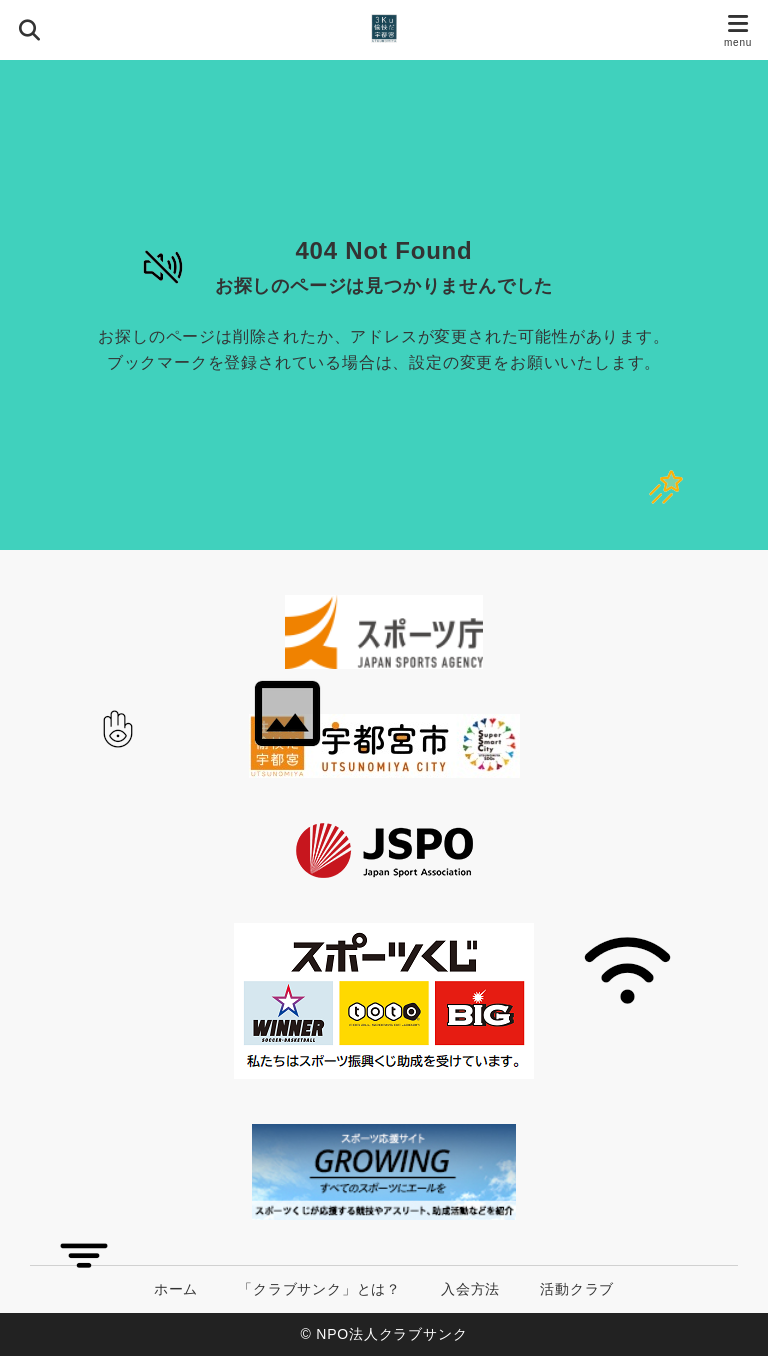 Image resolution: width=768 pixels, height=1356 pixels. What do you see at coordinates (84, 1254) in the screenshot?
I see `filter or sort content` at bounding box center [84, 1254].